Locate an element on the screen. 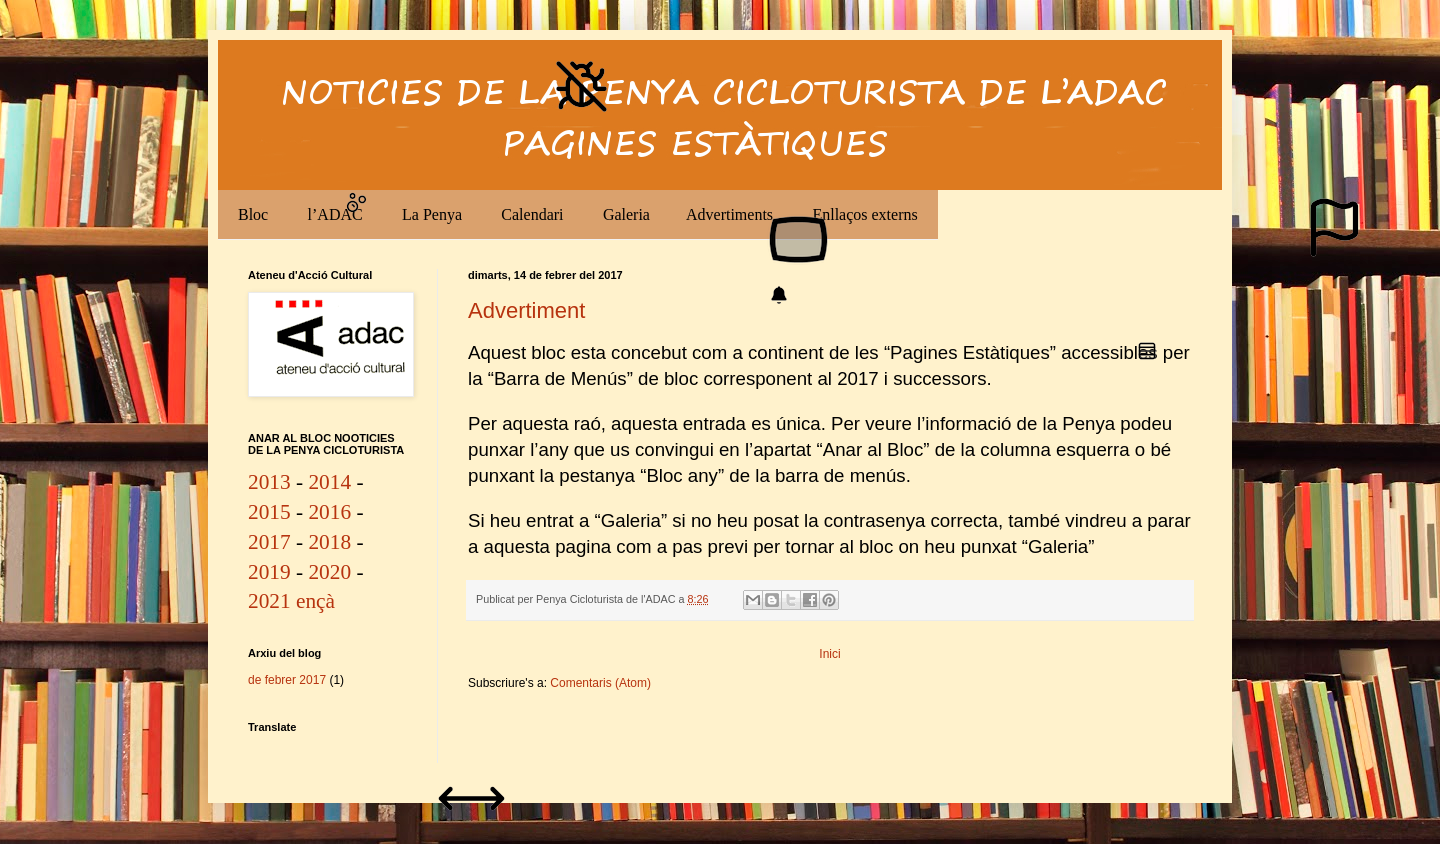 The width and height of the screenshot is (1440, 844). switch to wide-angle or panorama camera mode is located at coordinates (798, 239).